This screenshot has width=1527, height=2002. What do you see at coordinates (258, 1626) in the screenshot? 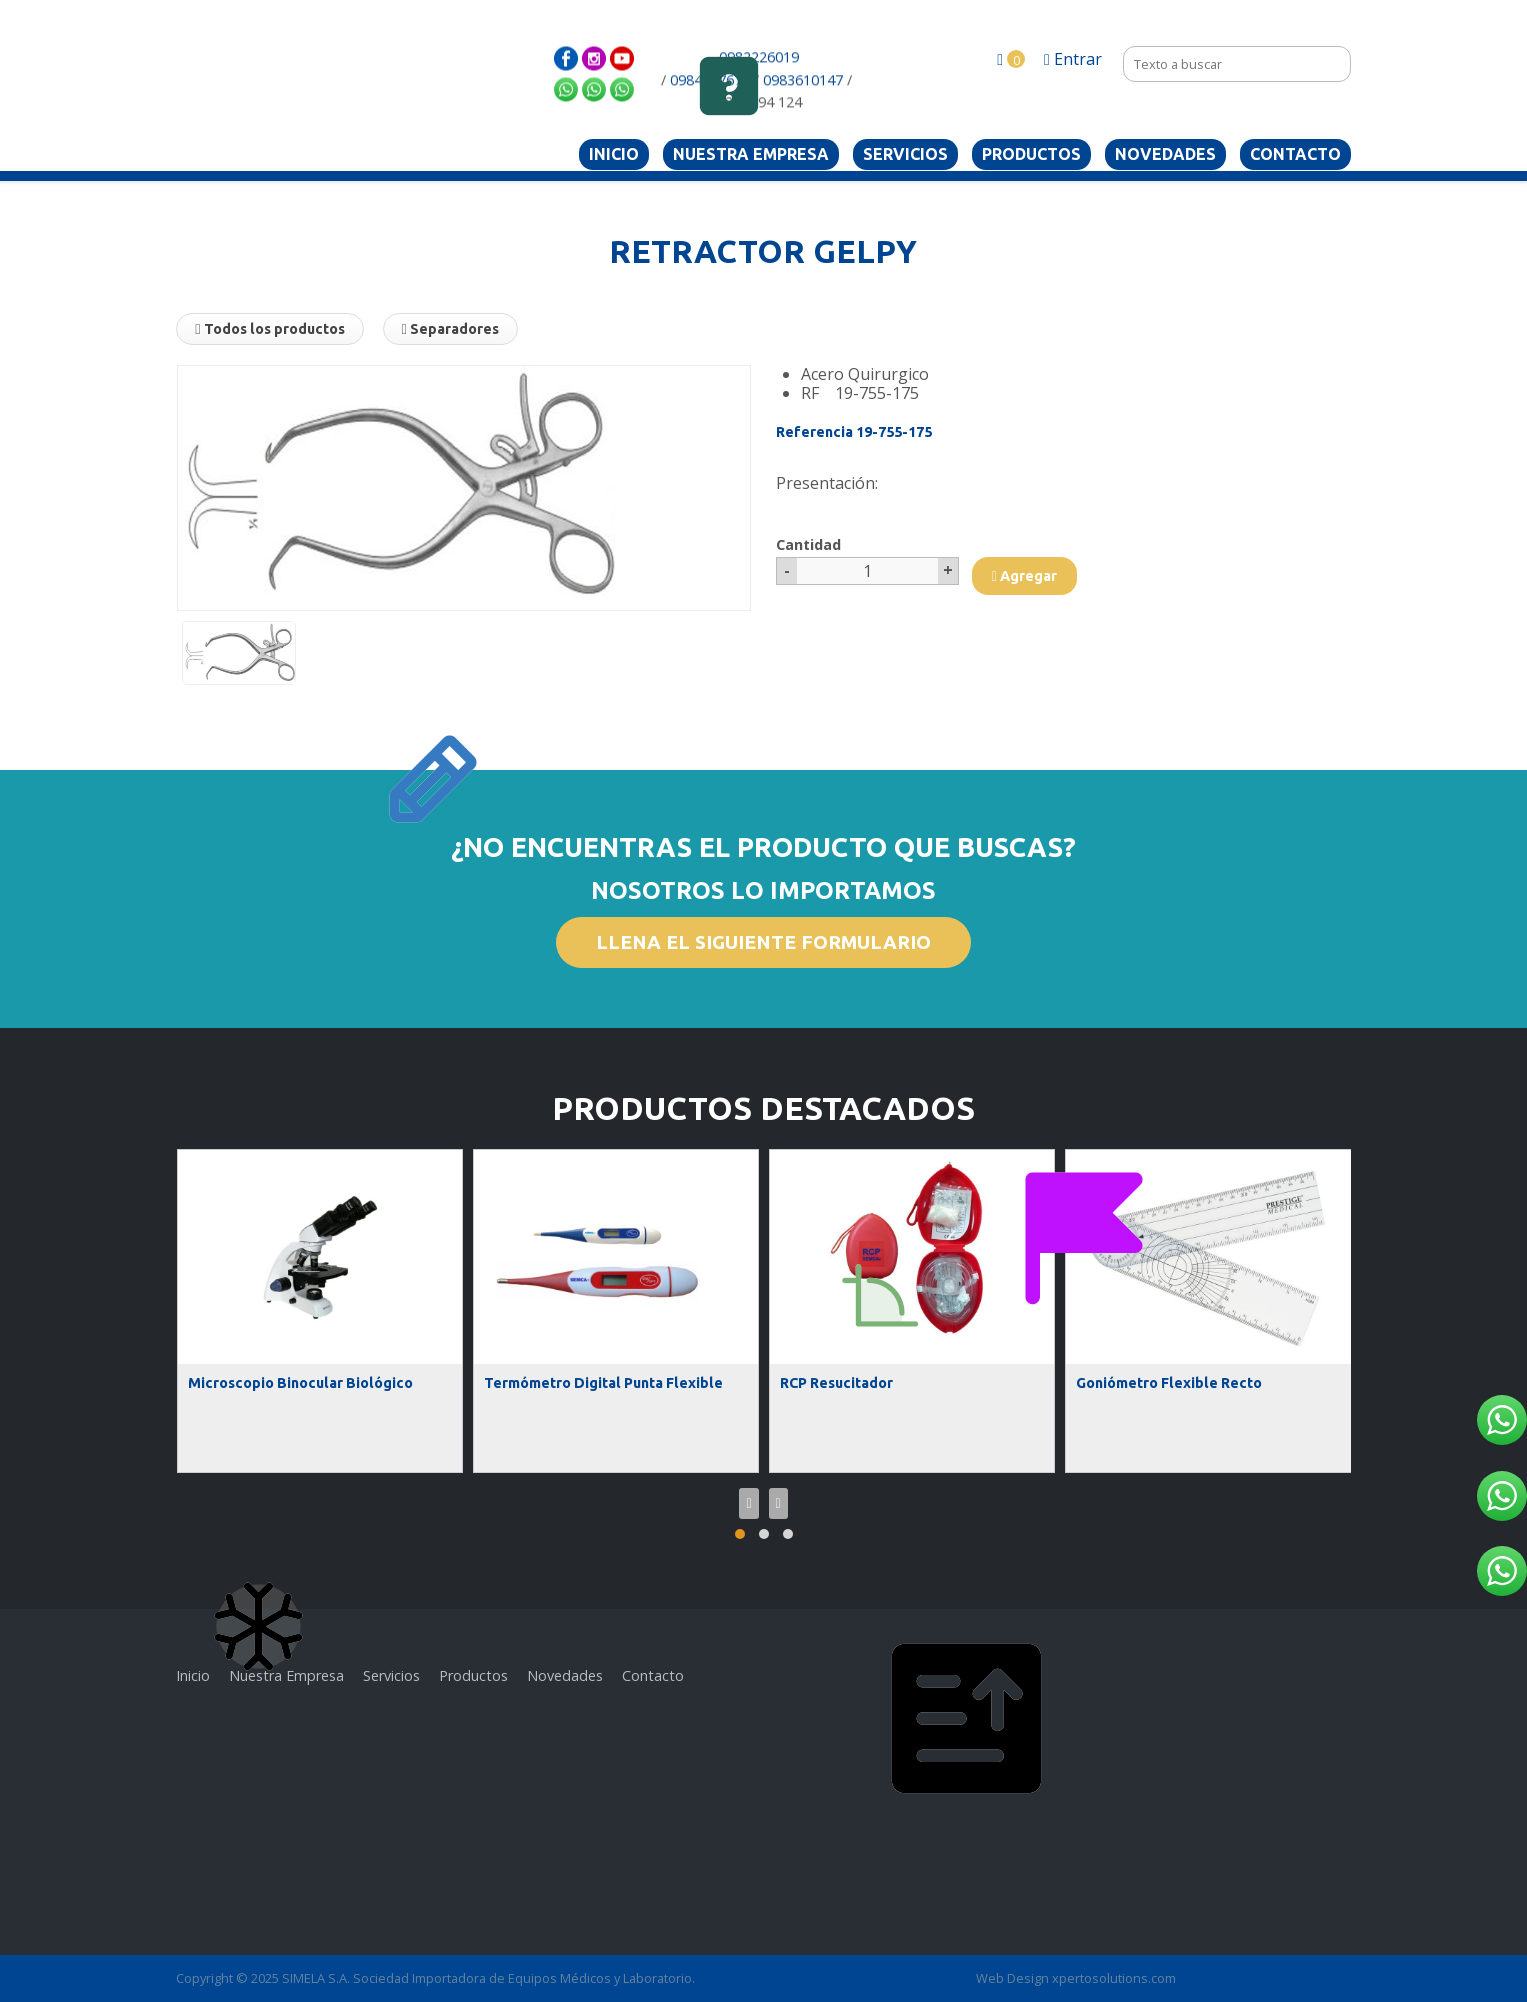
I see `toggle air conditioning or cooling mode` at bounding box center [258, 1626].